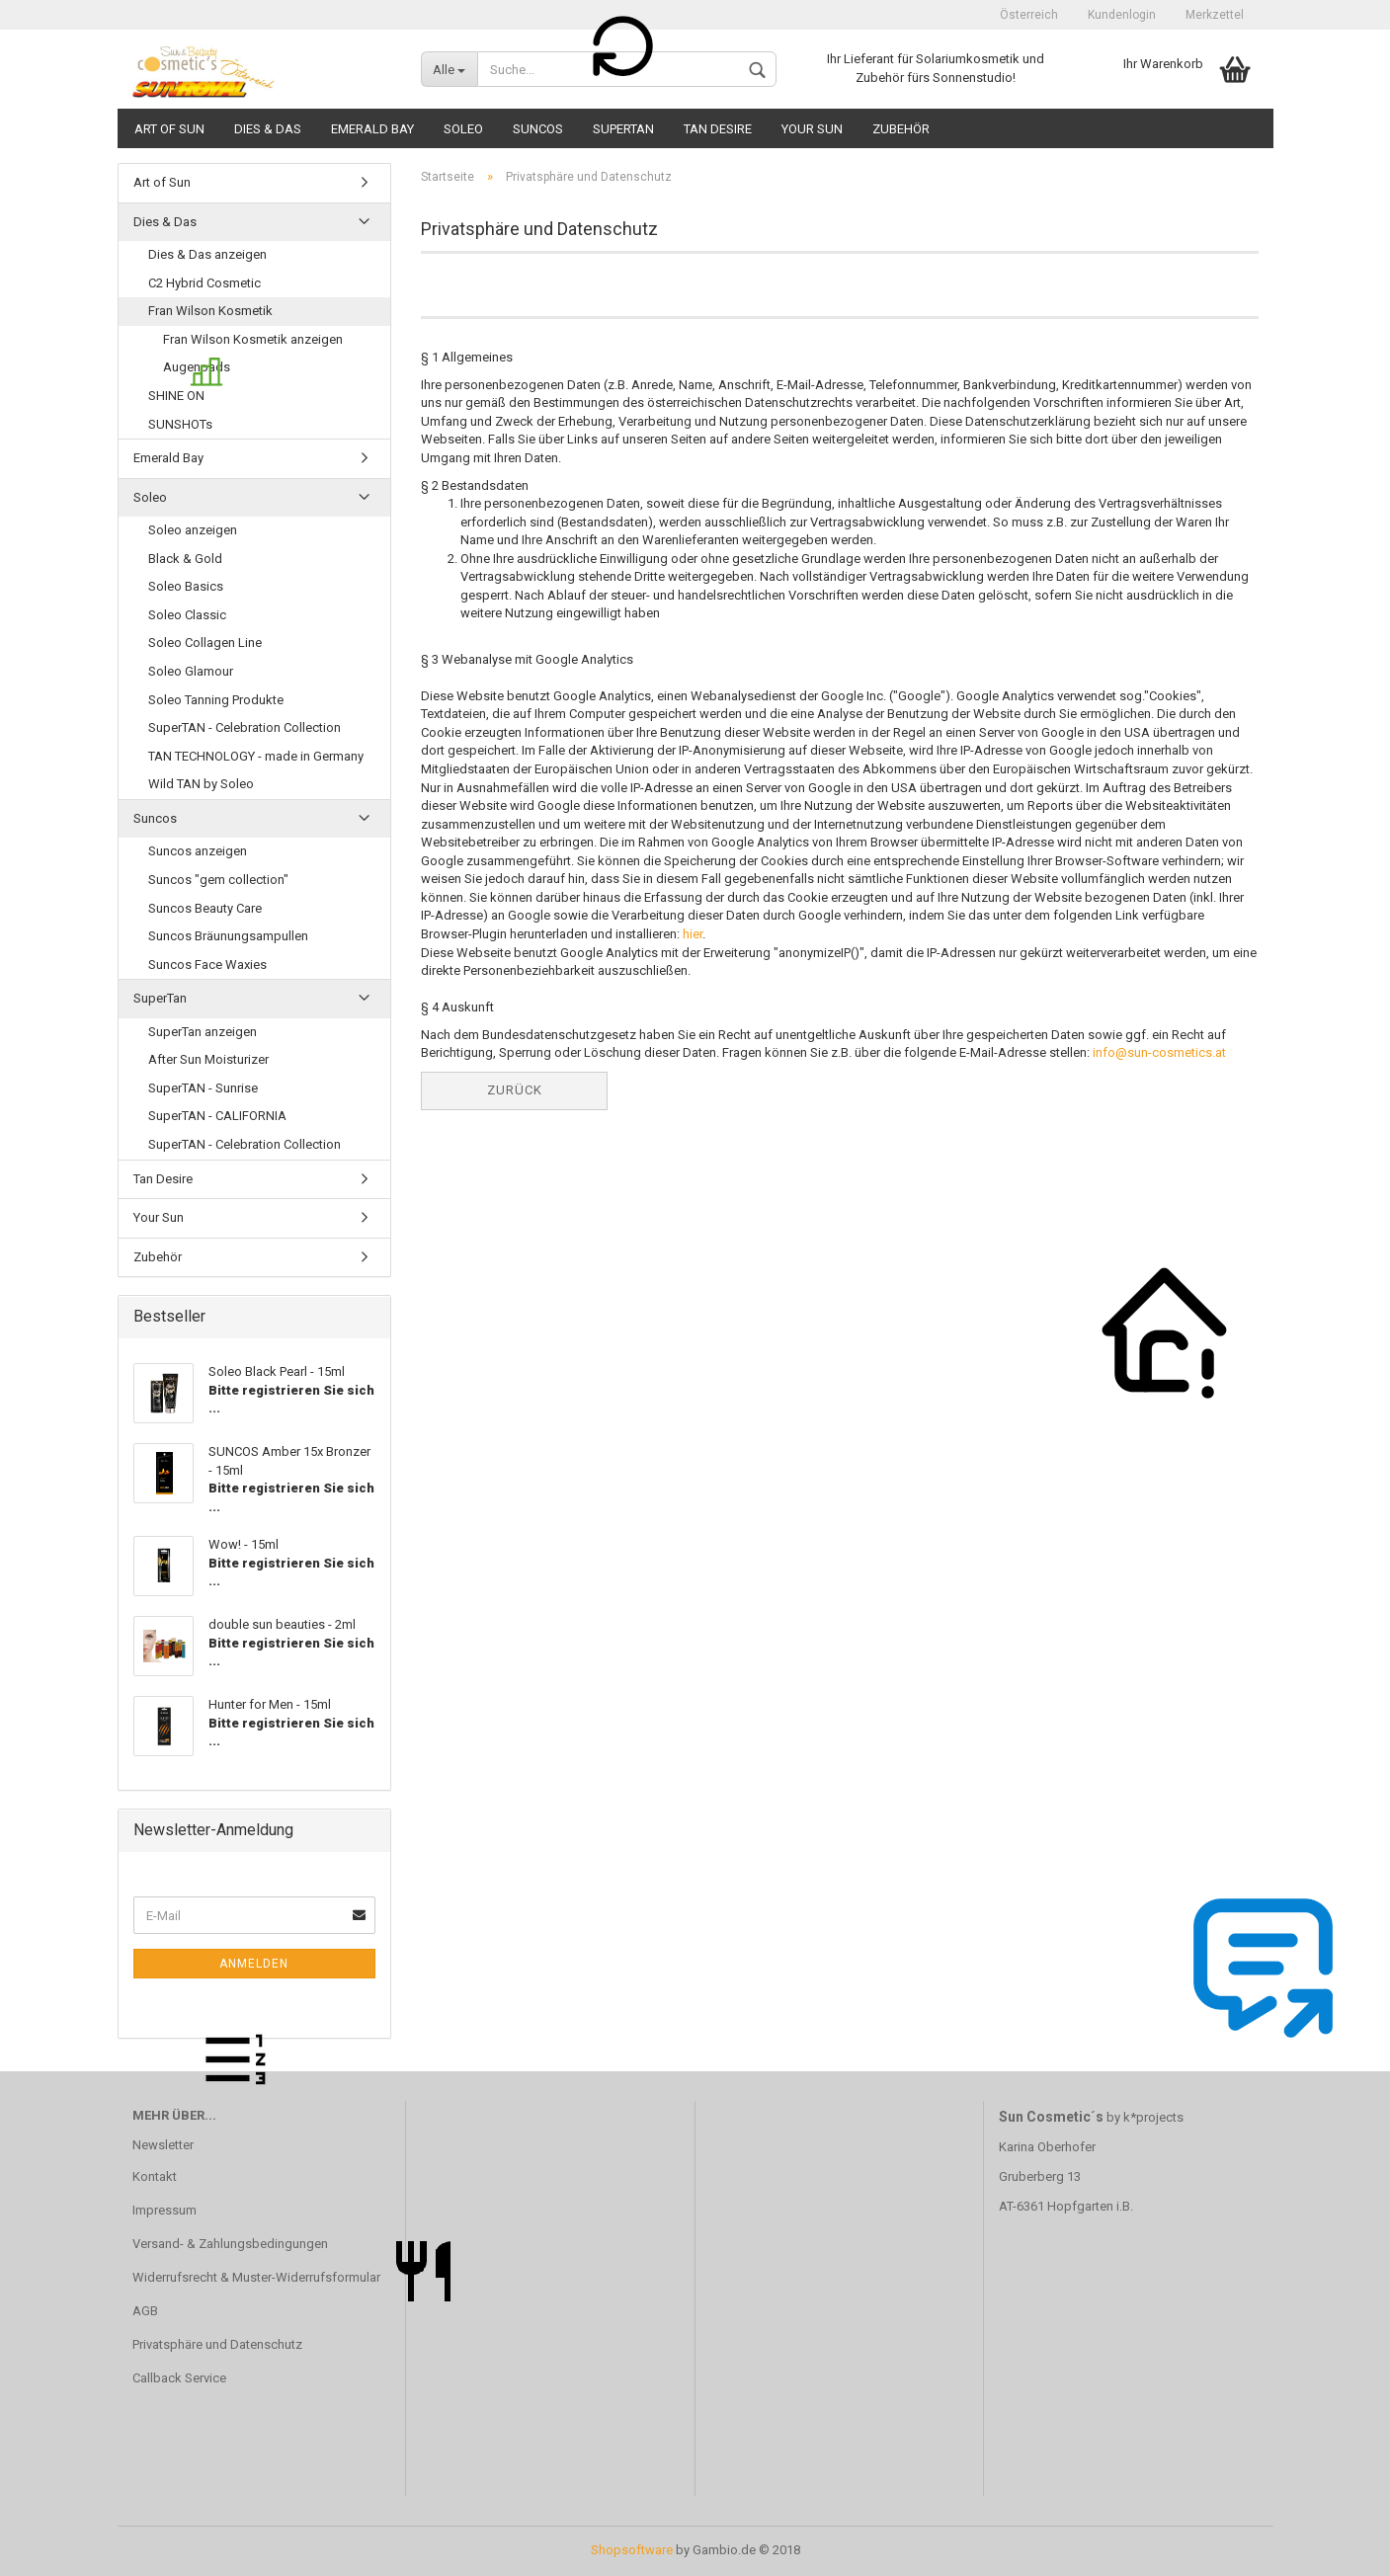 The image size is (1390, 2576). What do you see at coordinates (622, 45) in the screenshot?
I see `rotate image or content clockwise` at bounding box center [622, 45].